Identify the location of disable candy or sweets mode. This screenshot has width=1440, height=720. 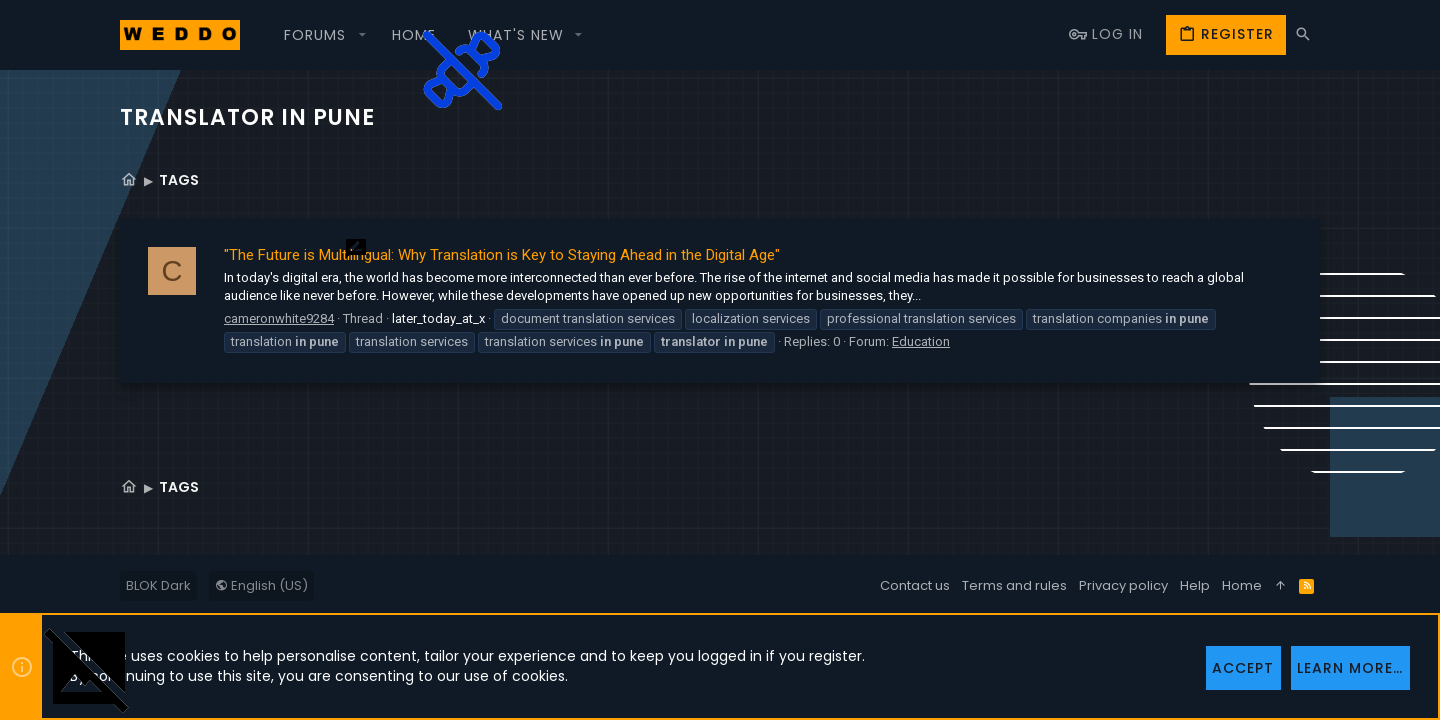
(462, 70).